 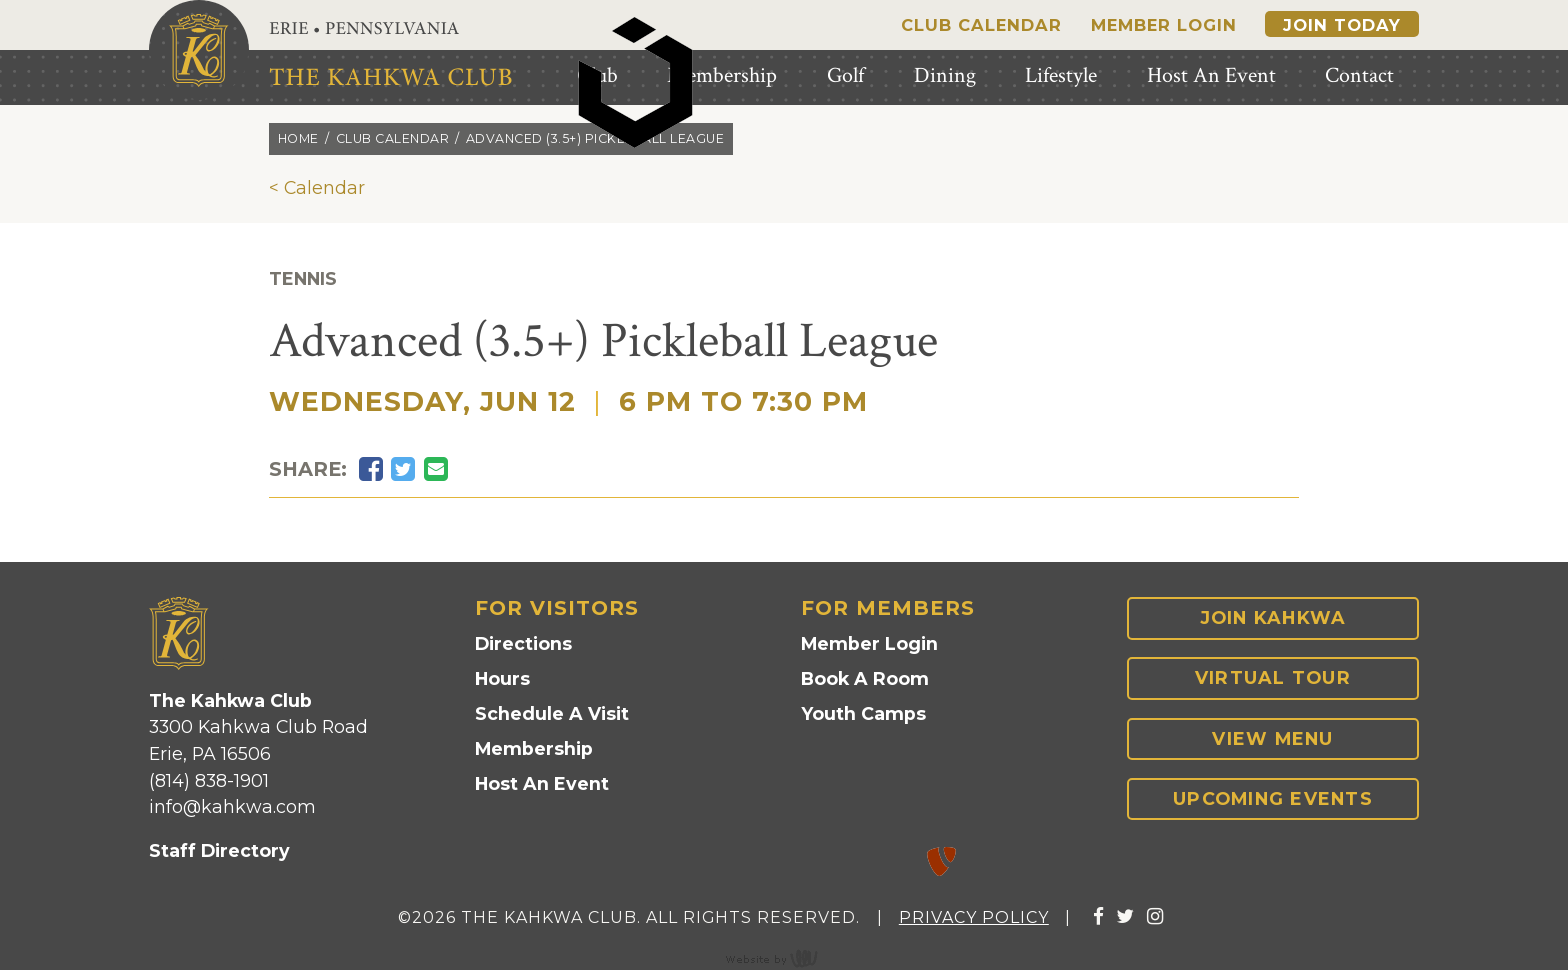 I want to click on TYPO3 content management system logo, so click(x=941, y=861).